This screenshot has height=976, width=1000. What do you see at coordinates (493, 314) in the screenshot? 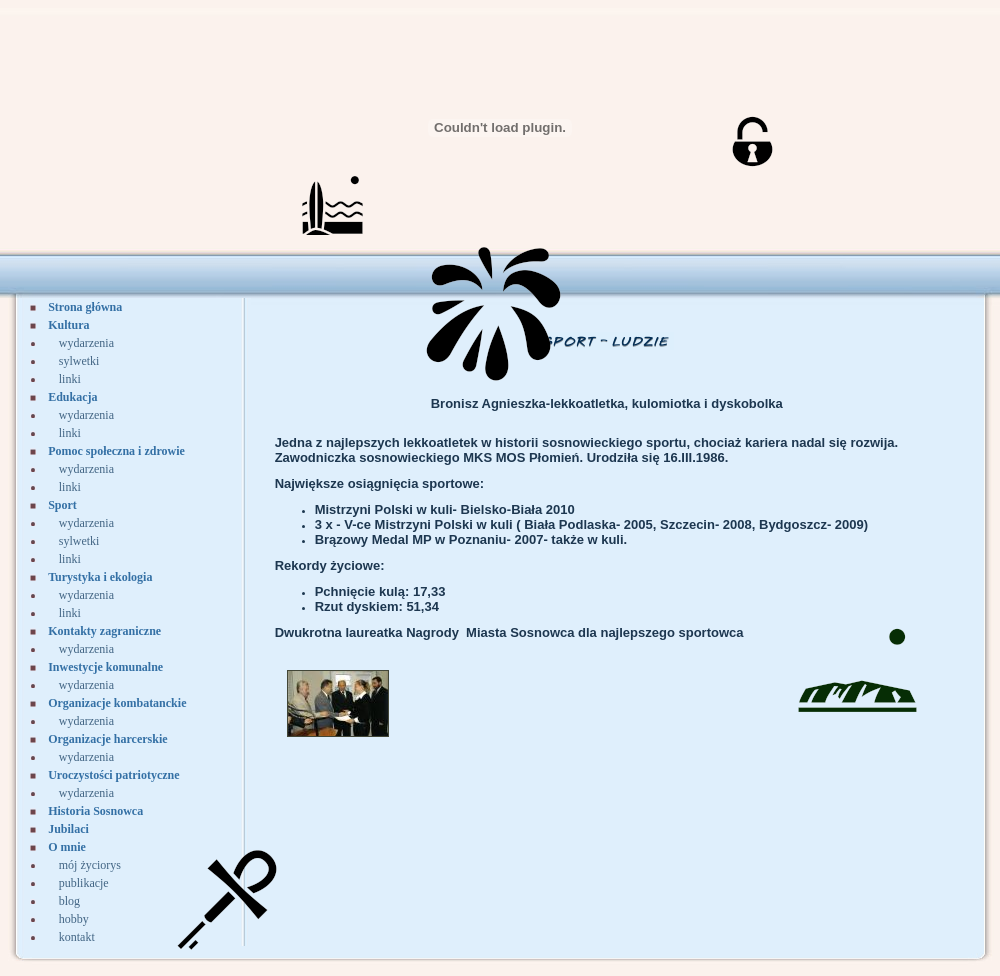
I see `indicates a splash effect or liquid spill in gameplay` at bounding box center [493, 314].